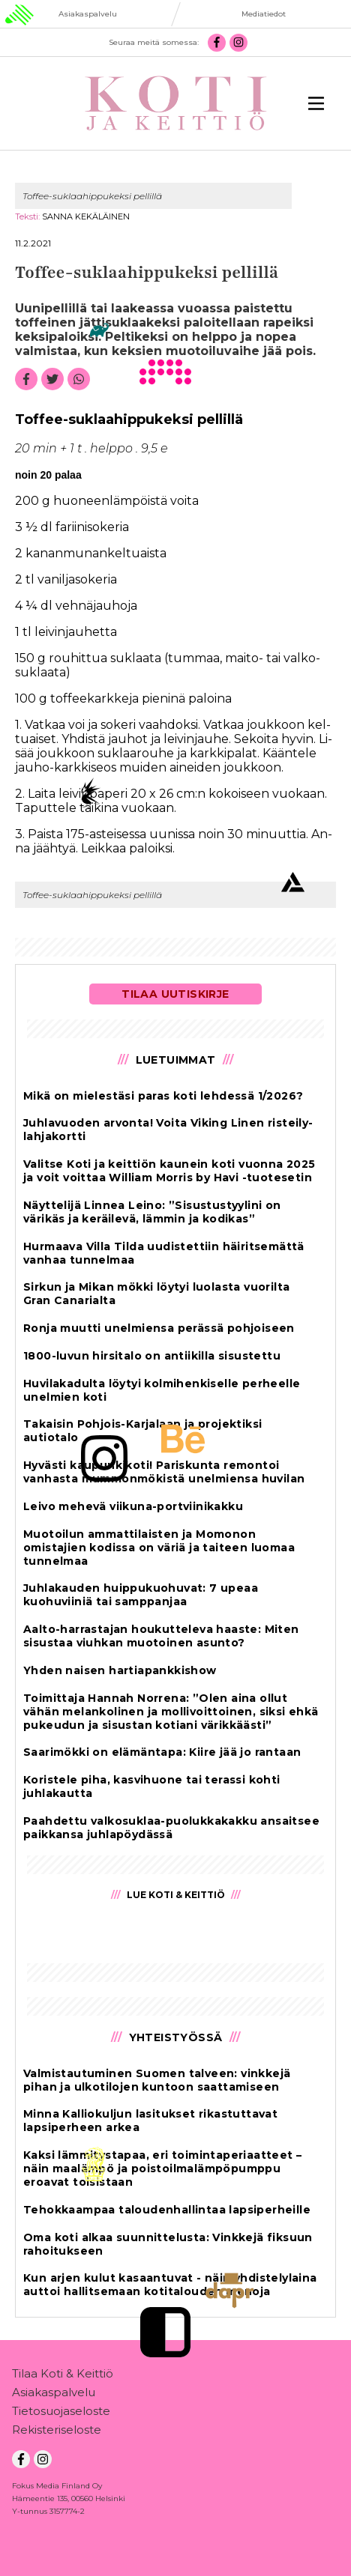 Image resolution: width=351 pixels, height=2576 pixels. Describe the element at coordinates (230, 2291) in the screenshot. I see `dapr distributed application runtime logo` at that location.